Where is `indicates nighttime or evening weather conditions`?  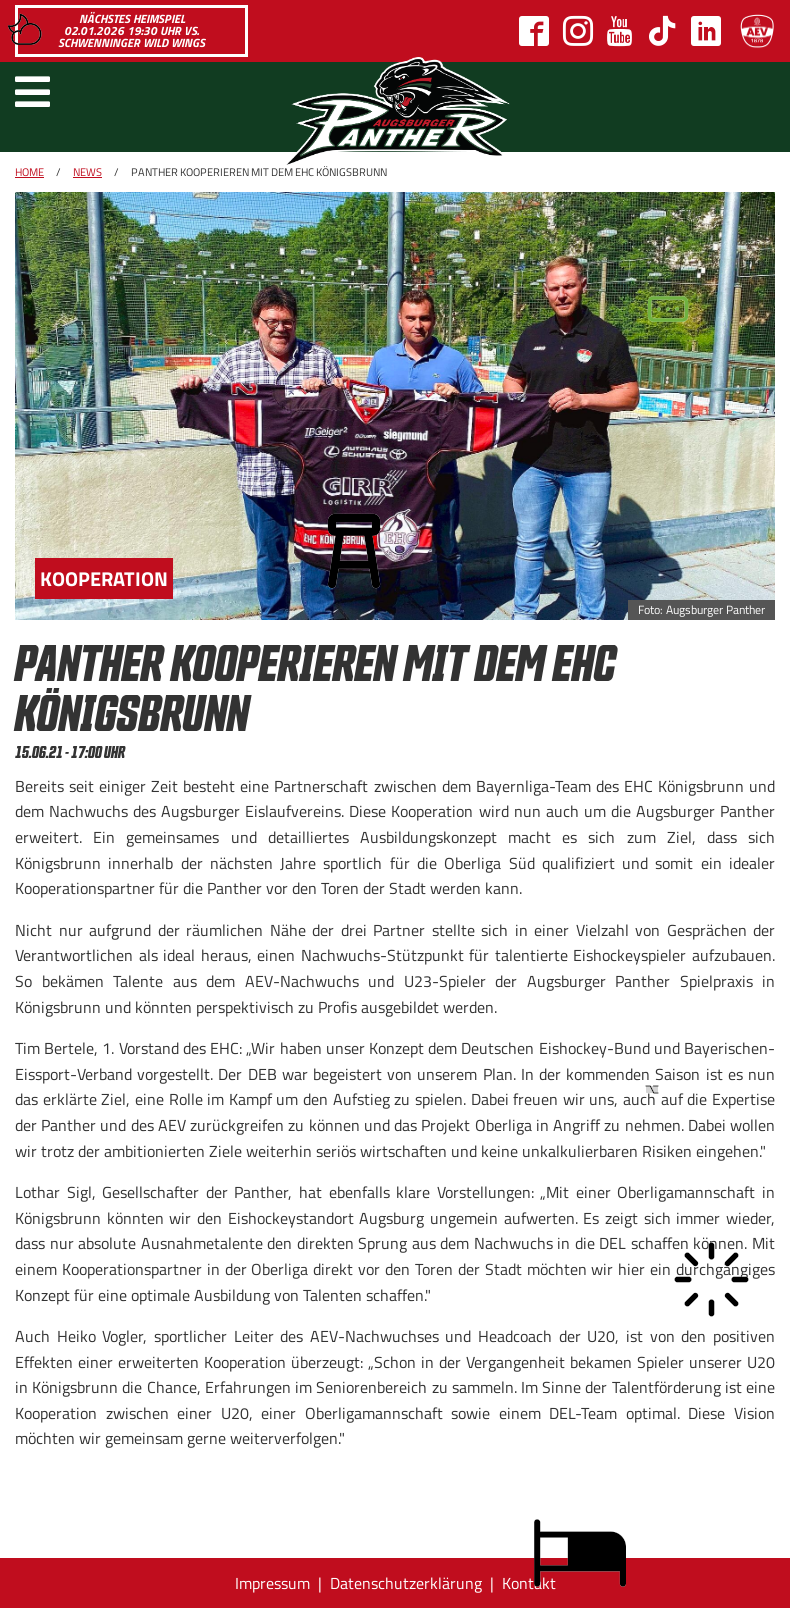
indicates nighttime or evening weather conditions is located at coordinates (24, 31).